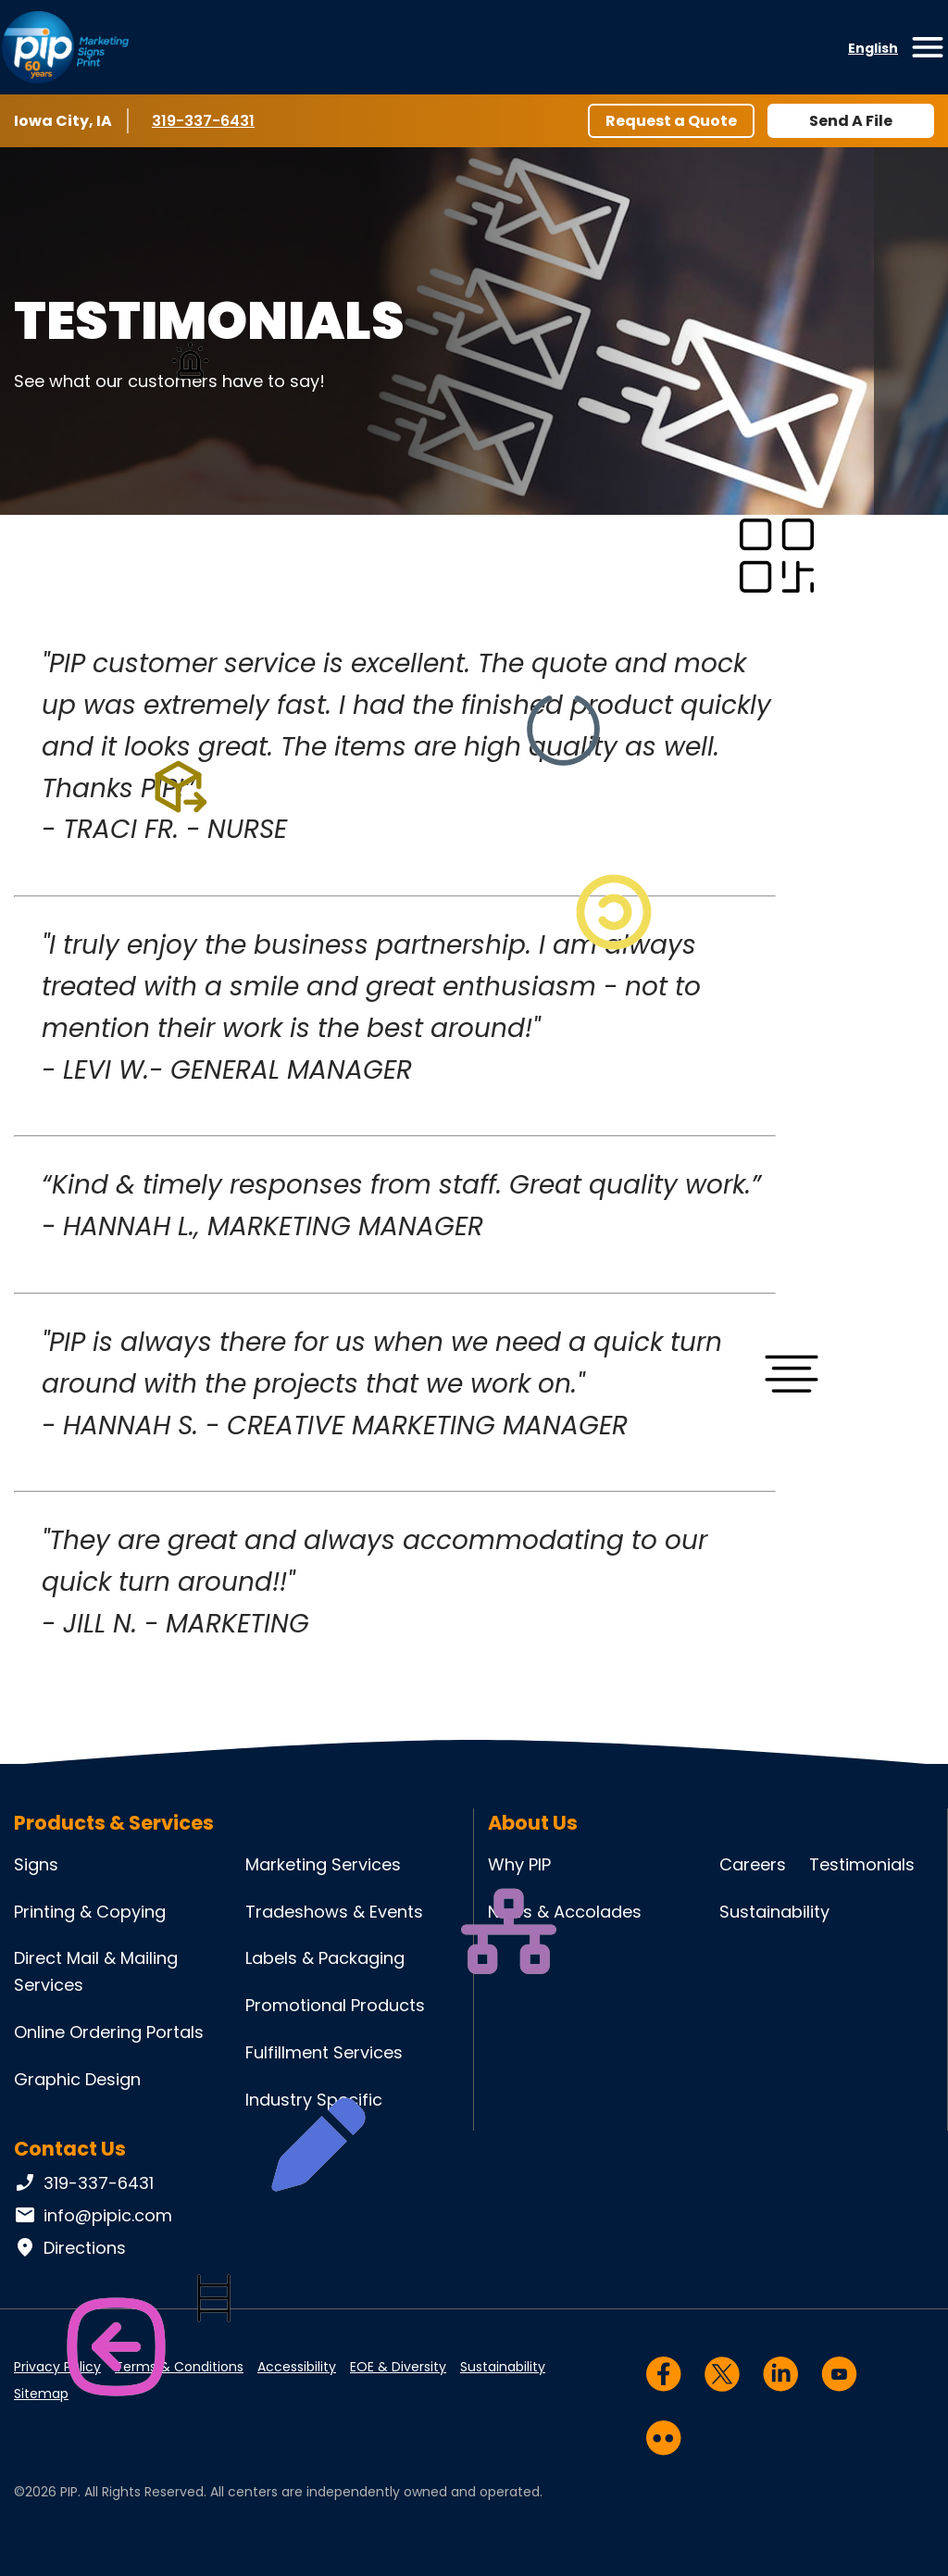 Image resolution: width=948 pixels, height=2576 pixels. Describe the element at coordinates (214, 2298) in the screenshot. I see `access step-by-step instructions or tutorials` at that location.